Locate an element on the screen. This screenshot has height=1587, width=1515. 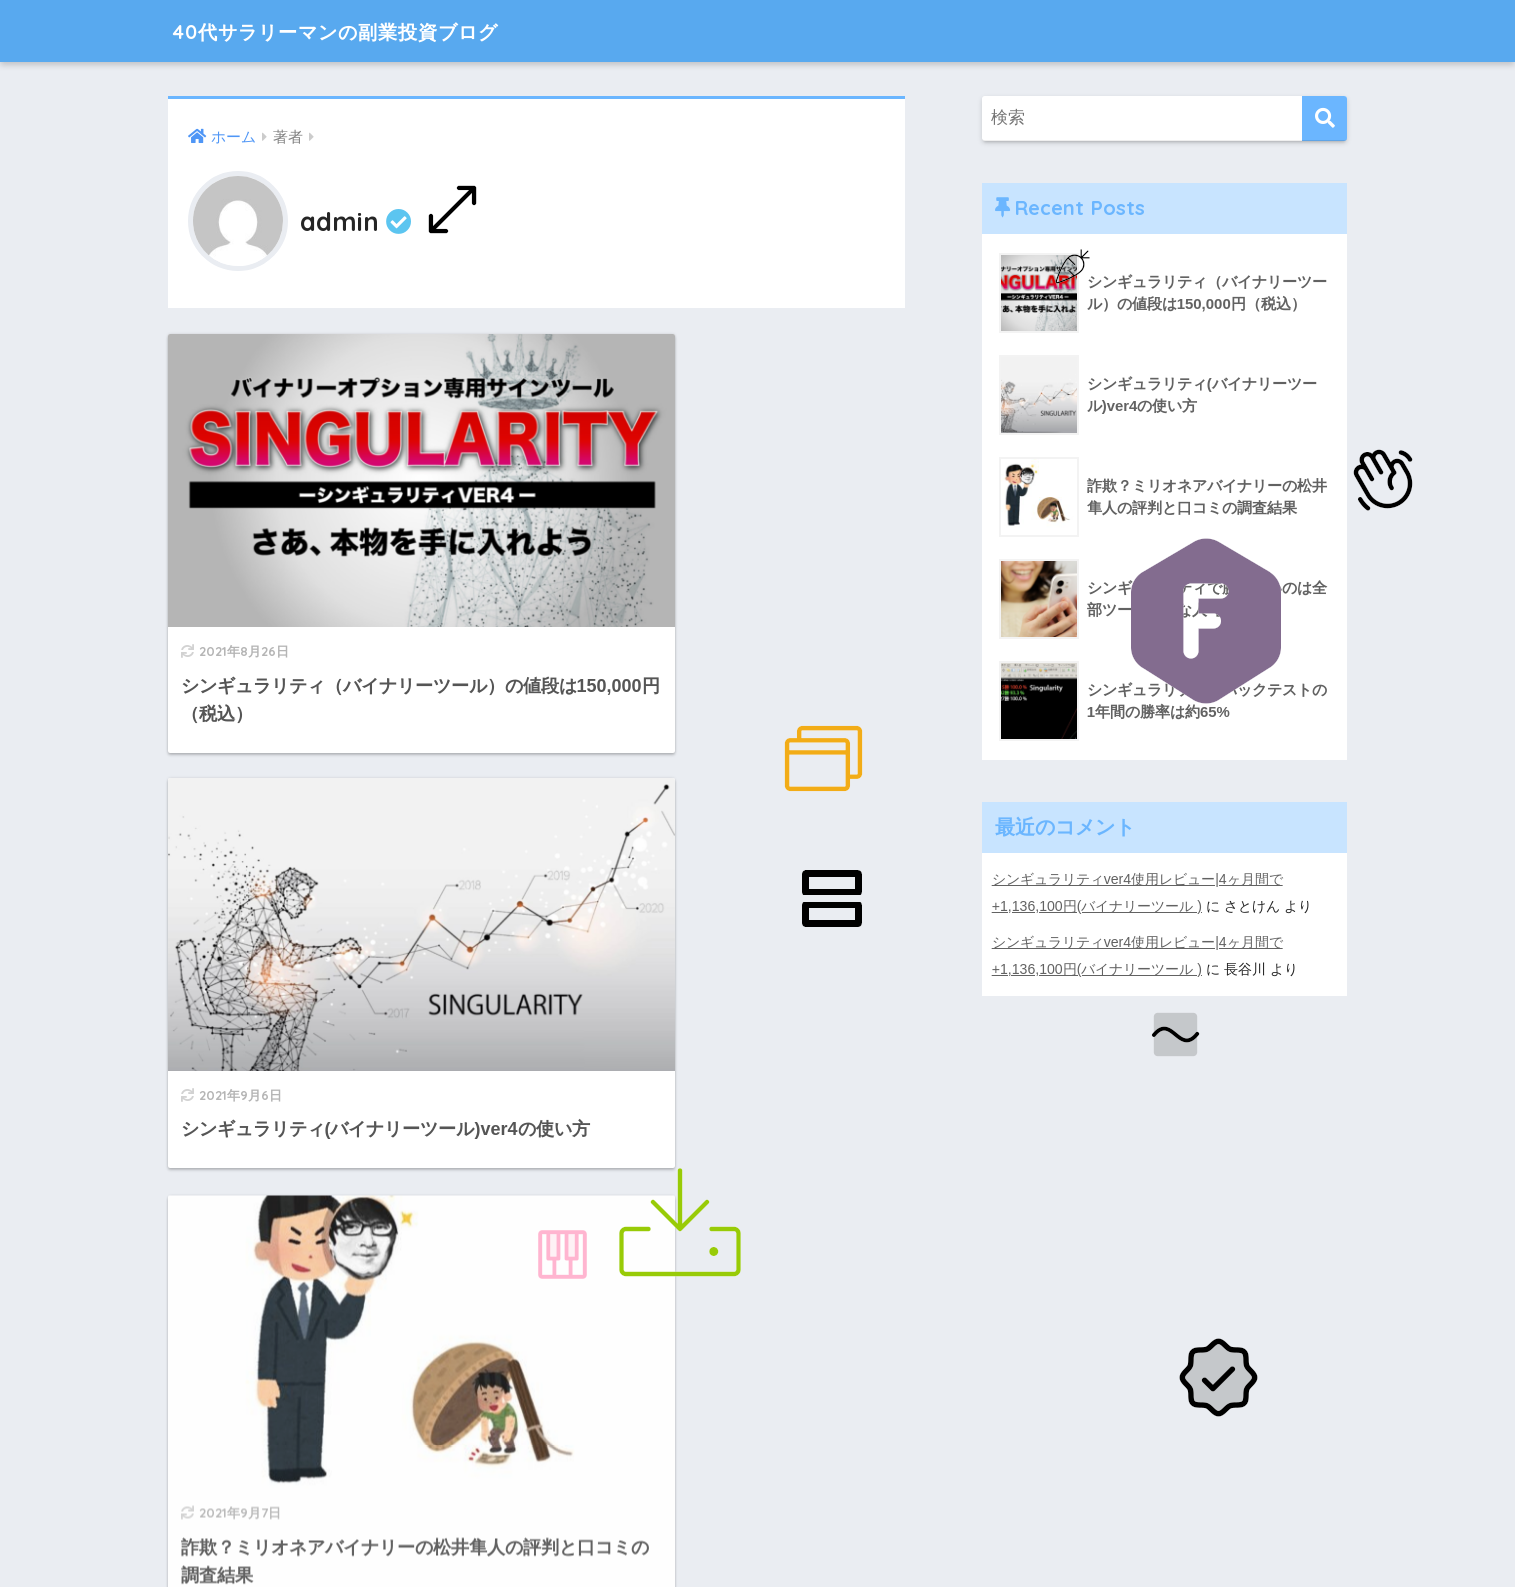
indicates a file or item starting with the letter F is located at coordinates (1206, 621).